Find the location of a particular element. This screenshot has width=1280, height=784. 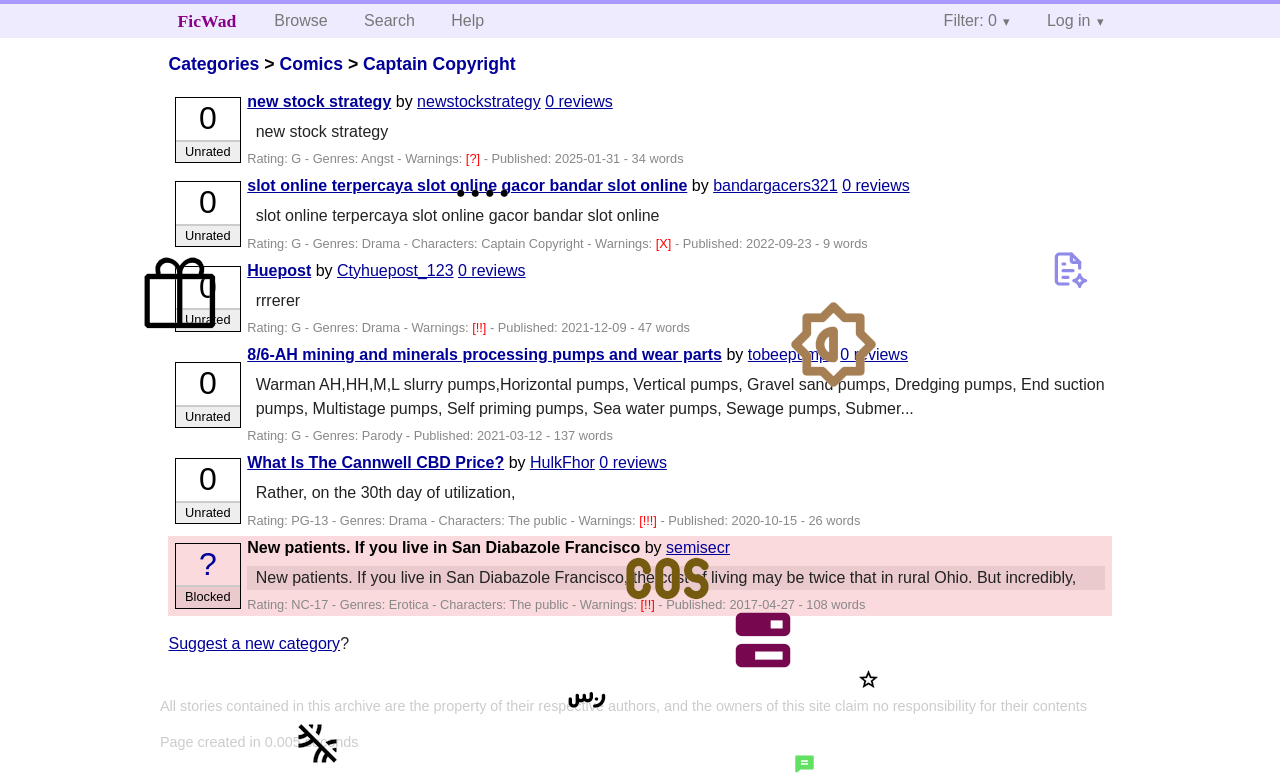

open chat or messaging is located at coordinates (804, 762).